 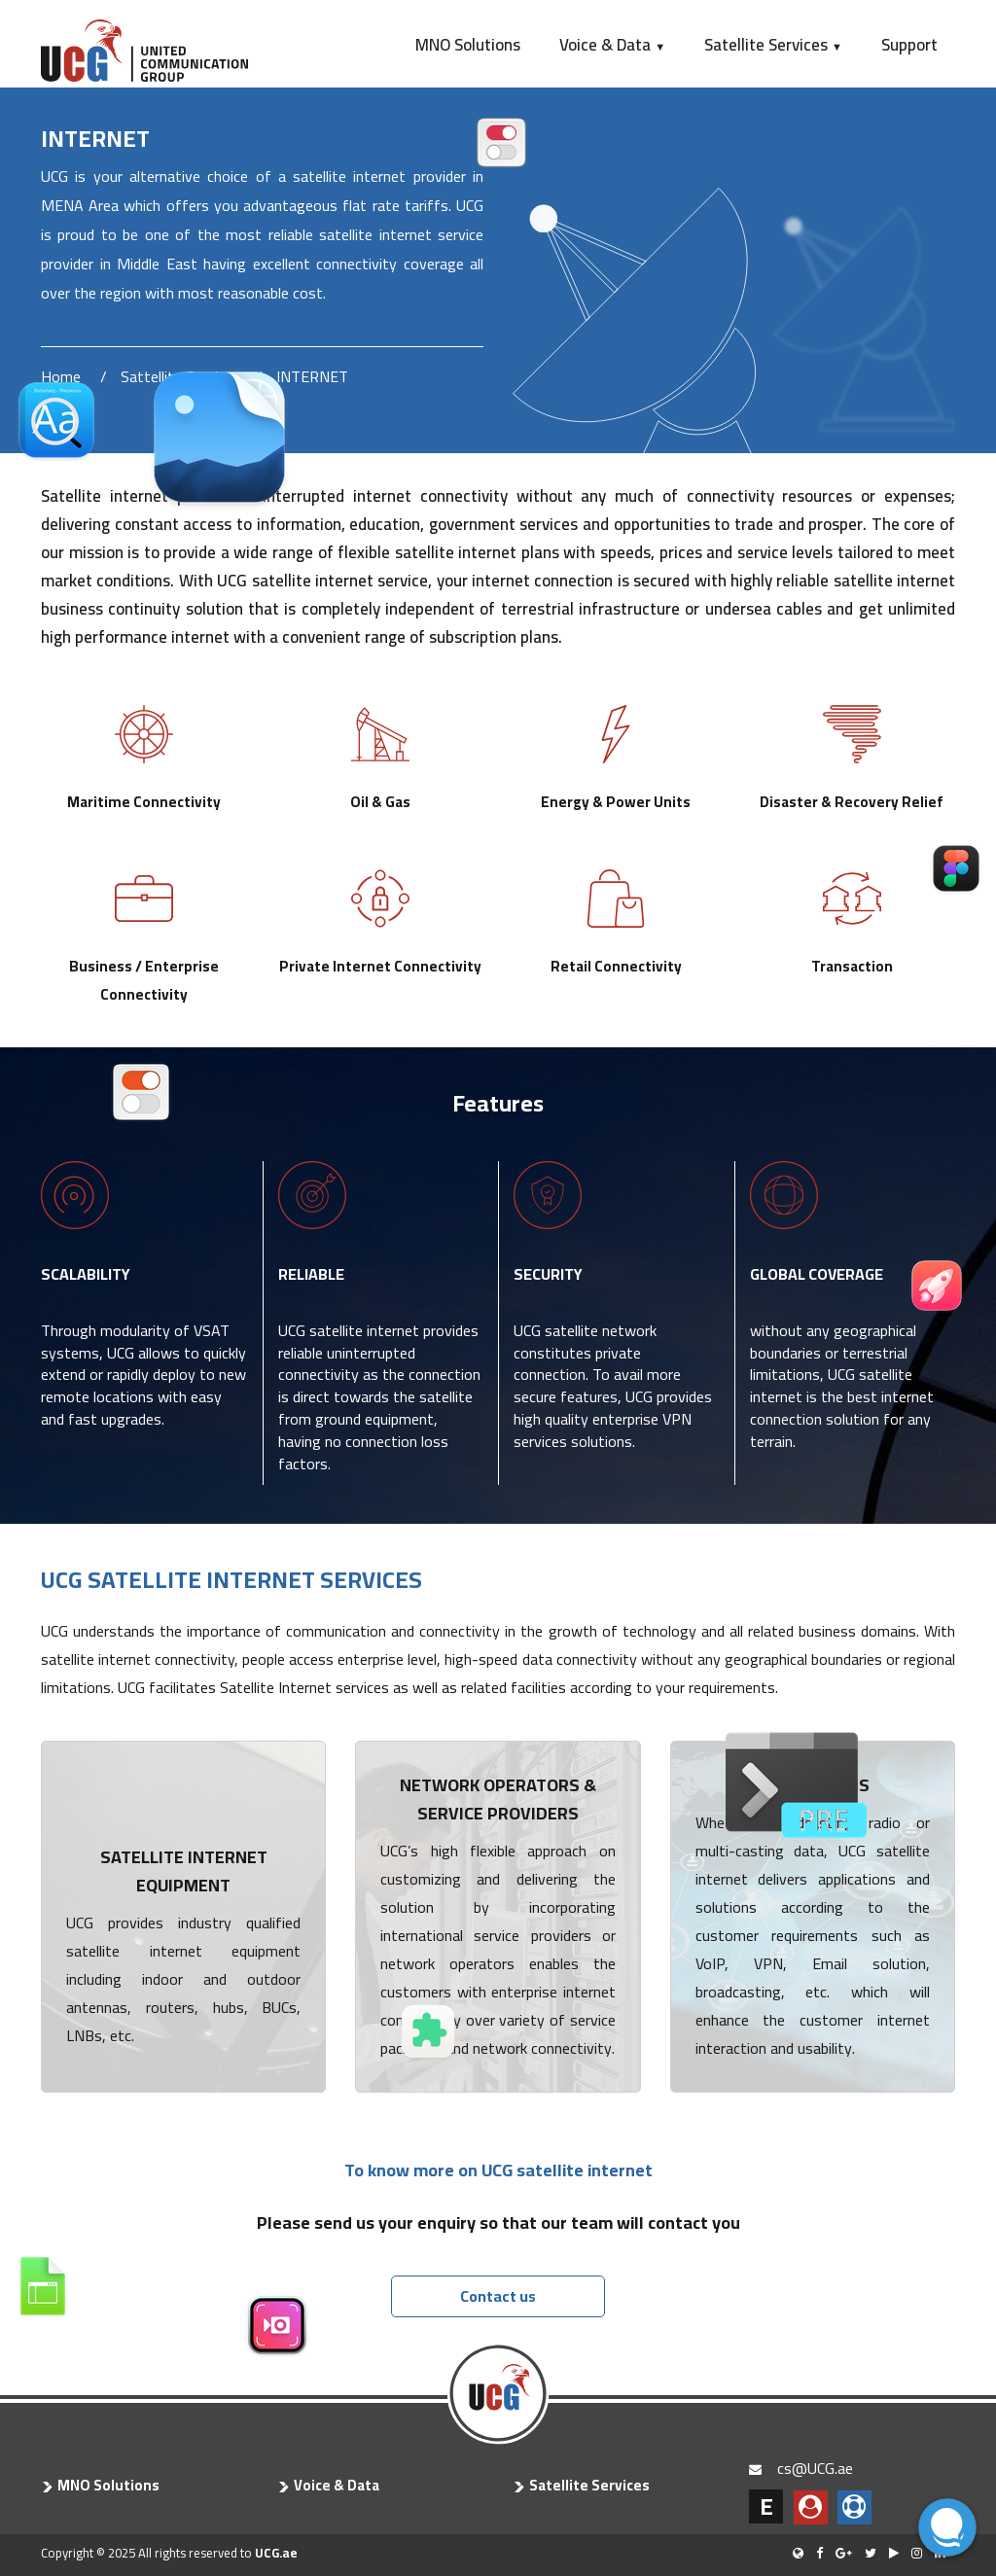 I want to click on open system tweaks or settings customization, so click(x=501, y=142).